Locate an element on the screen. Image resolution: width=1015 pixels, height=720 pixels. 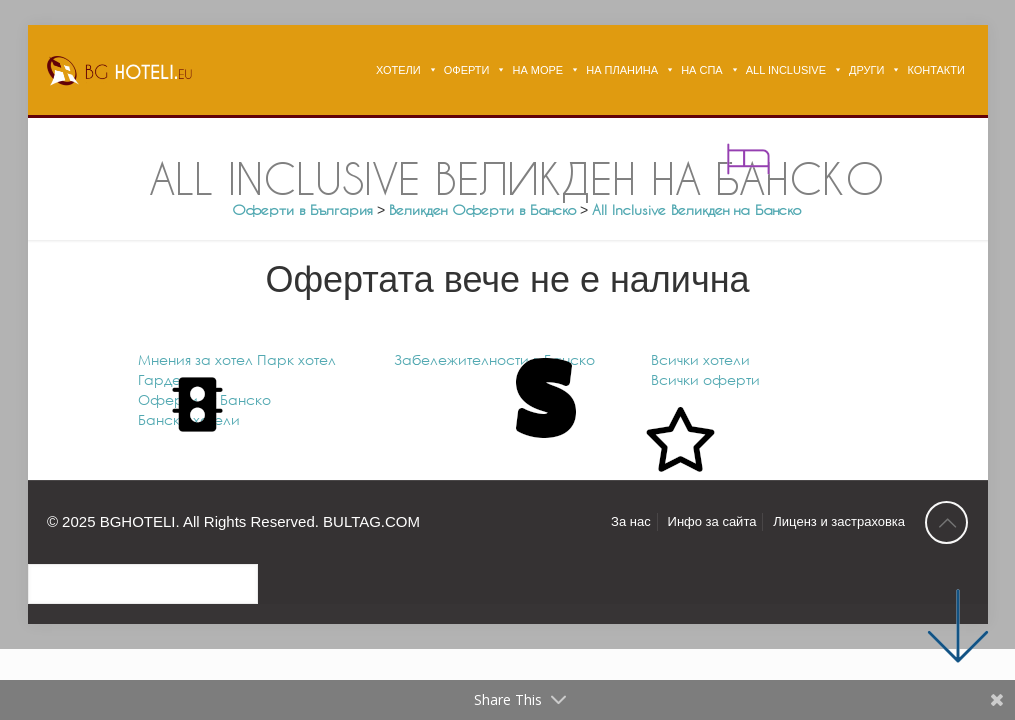
view traffic conditions is located at coordinates (197, 404).